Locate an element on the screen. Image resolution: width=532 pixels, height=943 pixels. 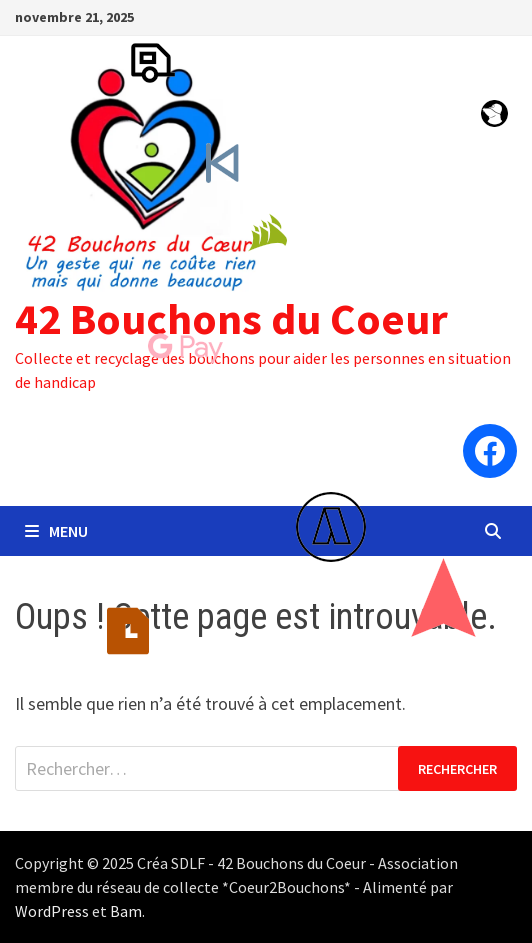
view file version history is located at coordinates (128, 631).